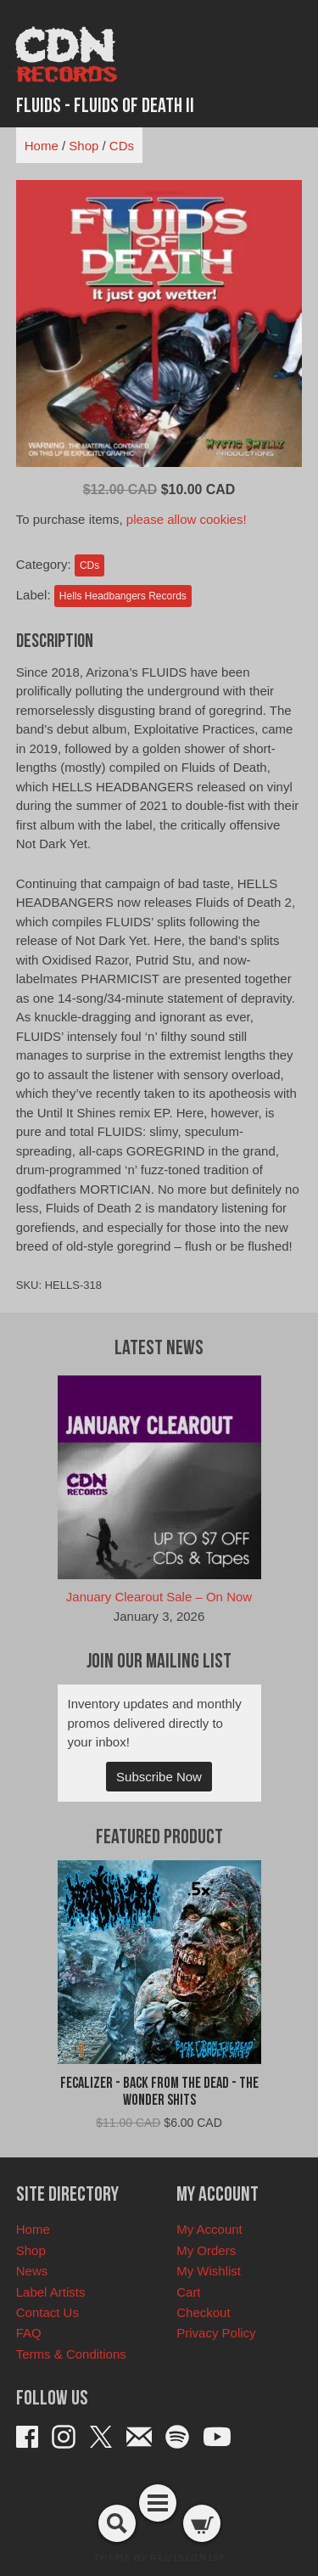  Describe the element at coordinates (198, 1888) in the screenshot. I see `set playback speed to 0.5x` at that location.